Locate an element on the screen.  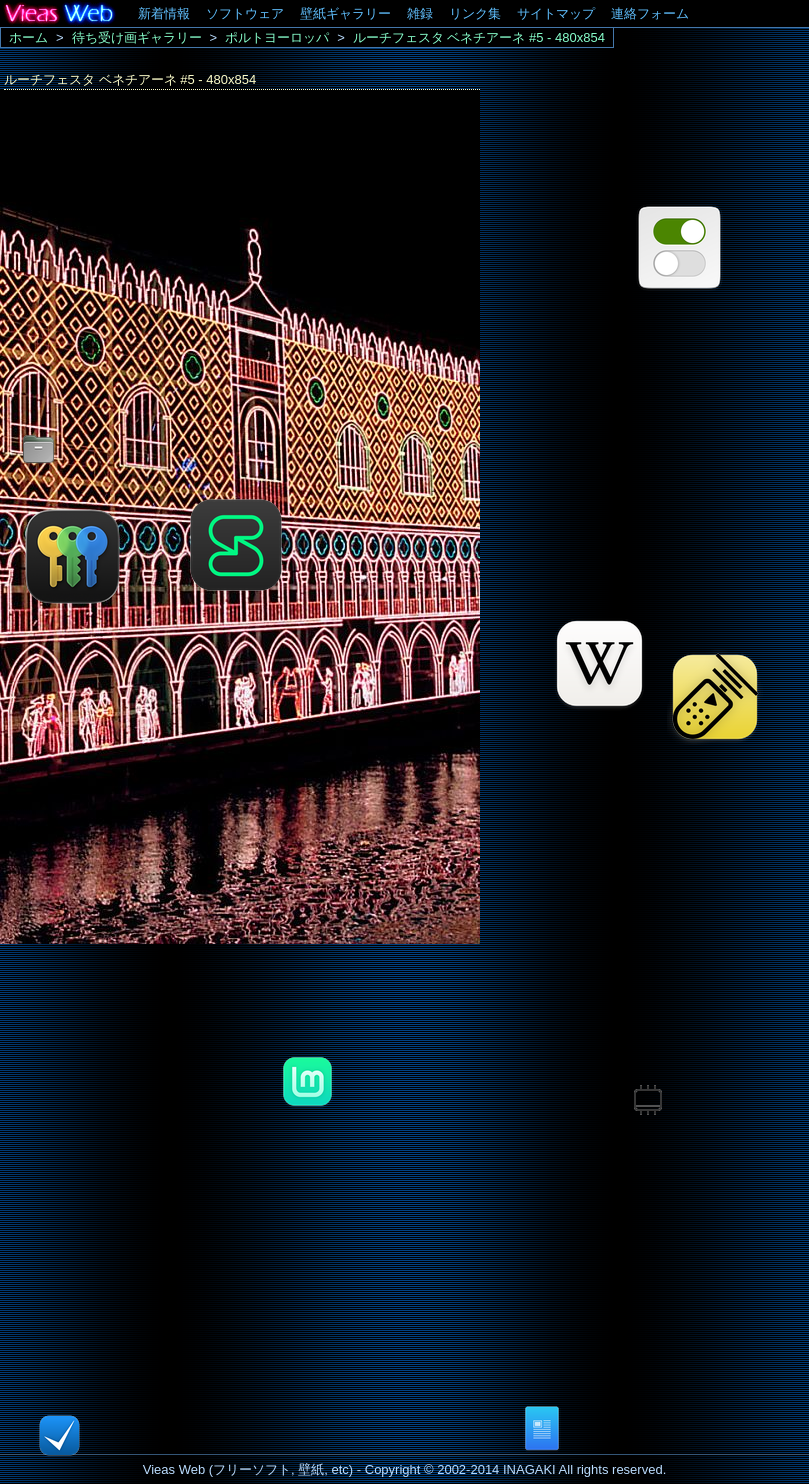
view system hardware information is located at coordinates (648, 1099).